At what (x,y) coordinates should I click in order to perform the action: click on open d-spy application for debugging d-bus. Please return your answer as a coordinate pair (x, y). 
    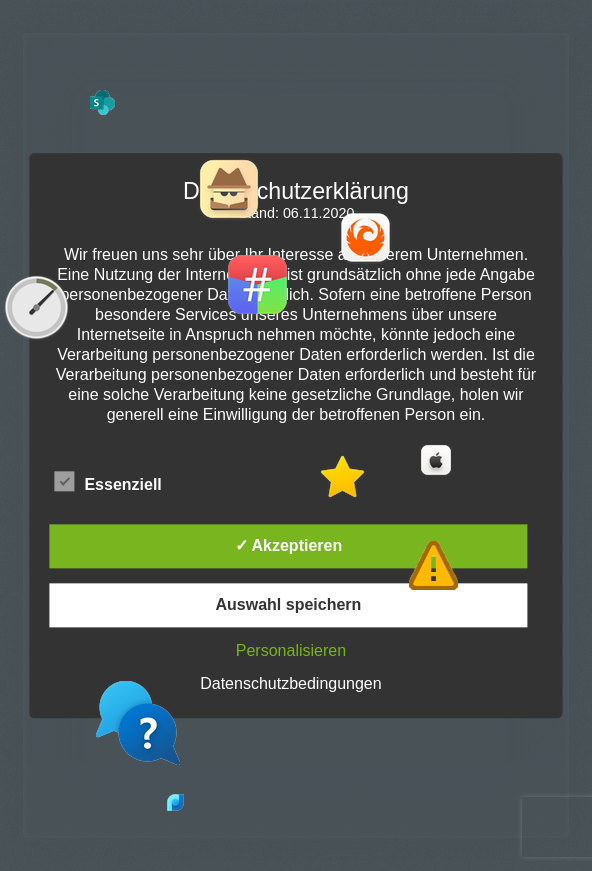
    Looking at the image, I should click on (229, 189).